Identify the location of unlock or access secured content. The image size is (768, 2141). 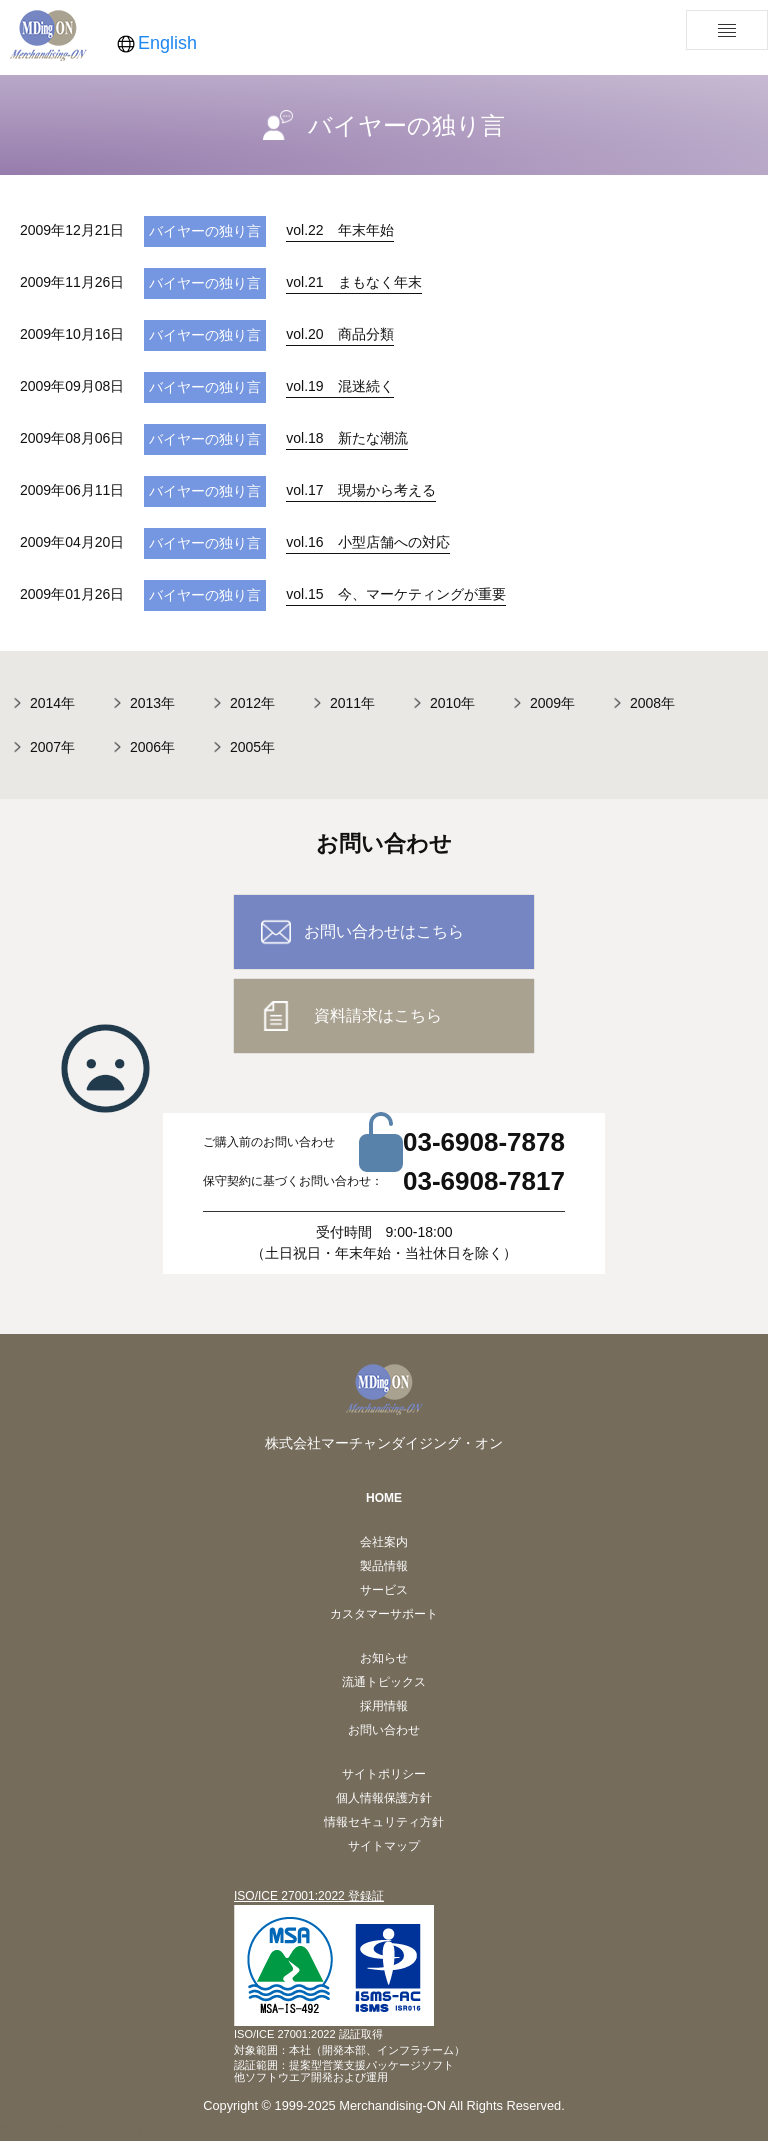
(381, 1142).